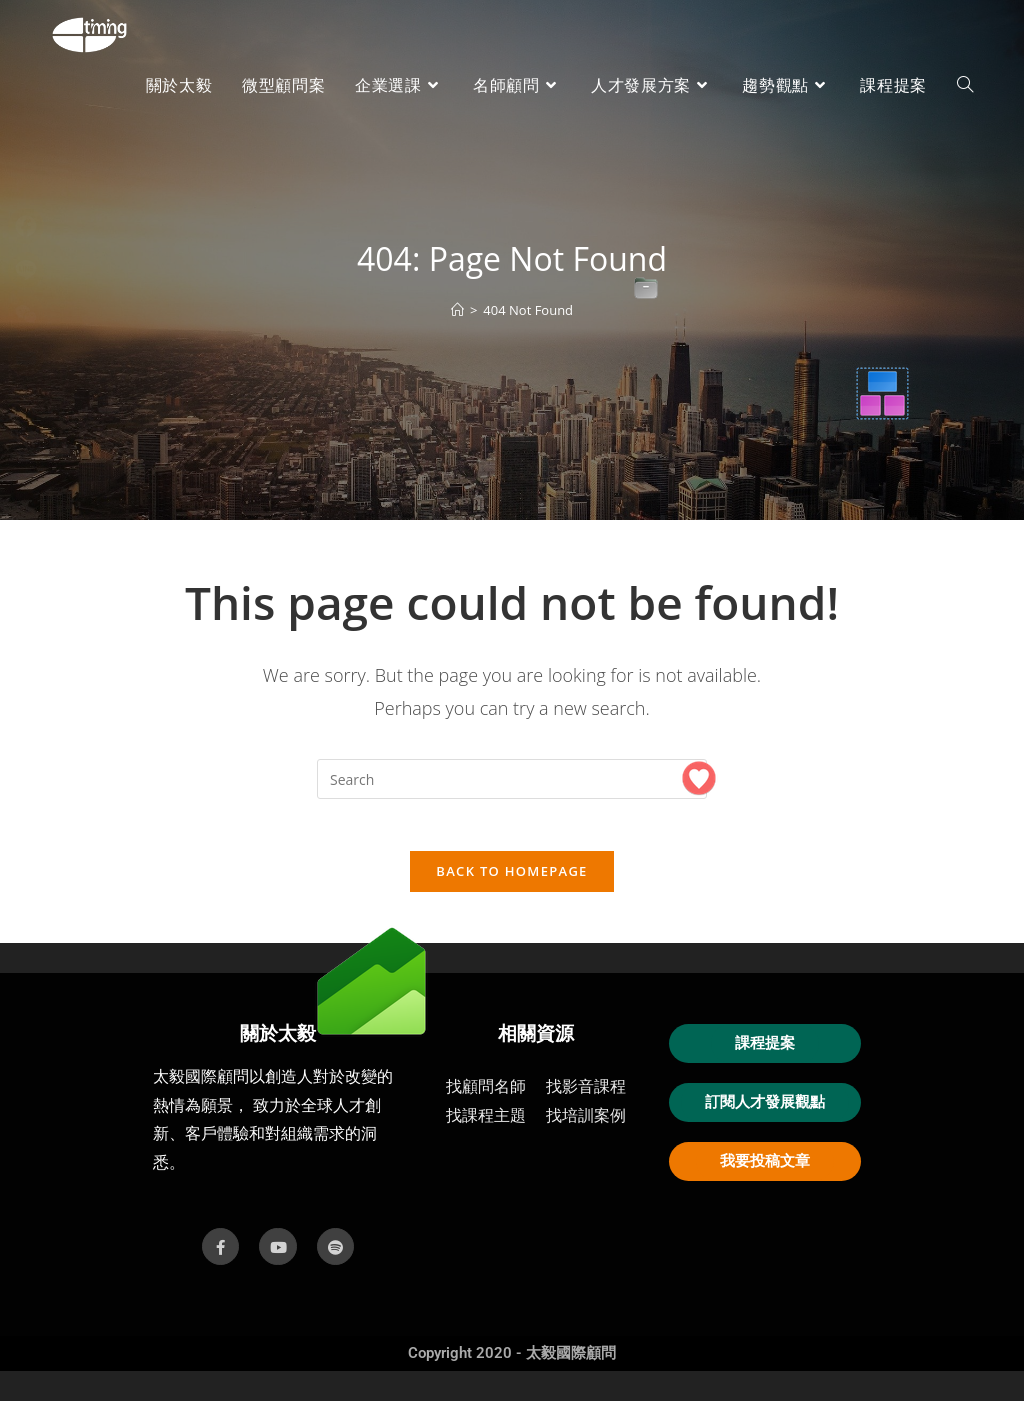  Describe the element at coordinates (371, 980) in the screenshot. I see `open the finance app` at that location.